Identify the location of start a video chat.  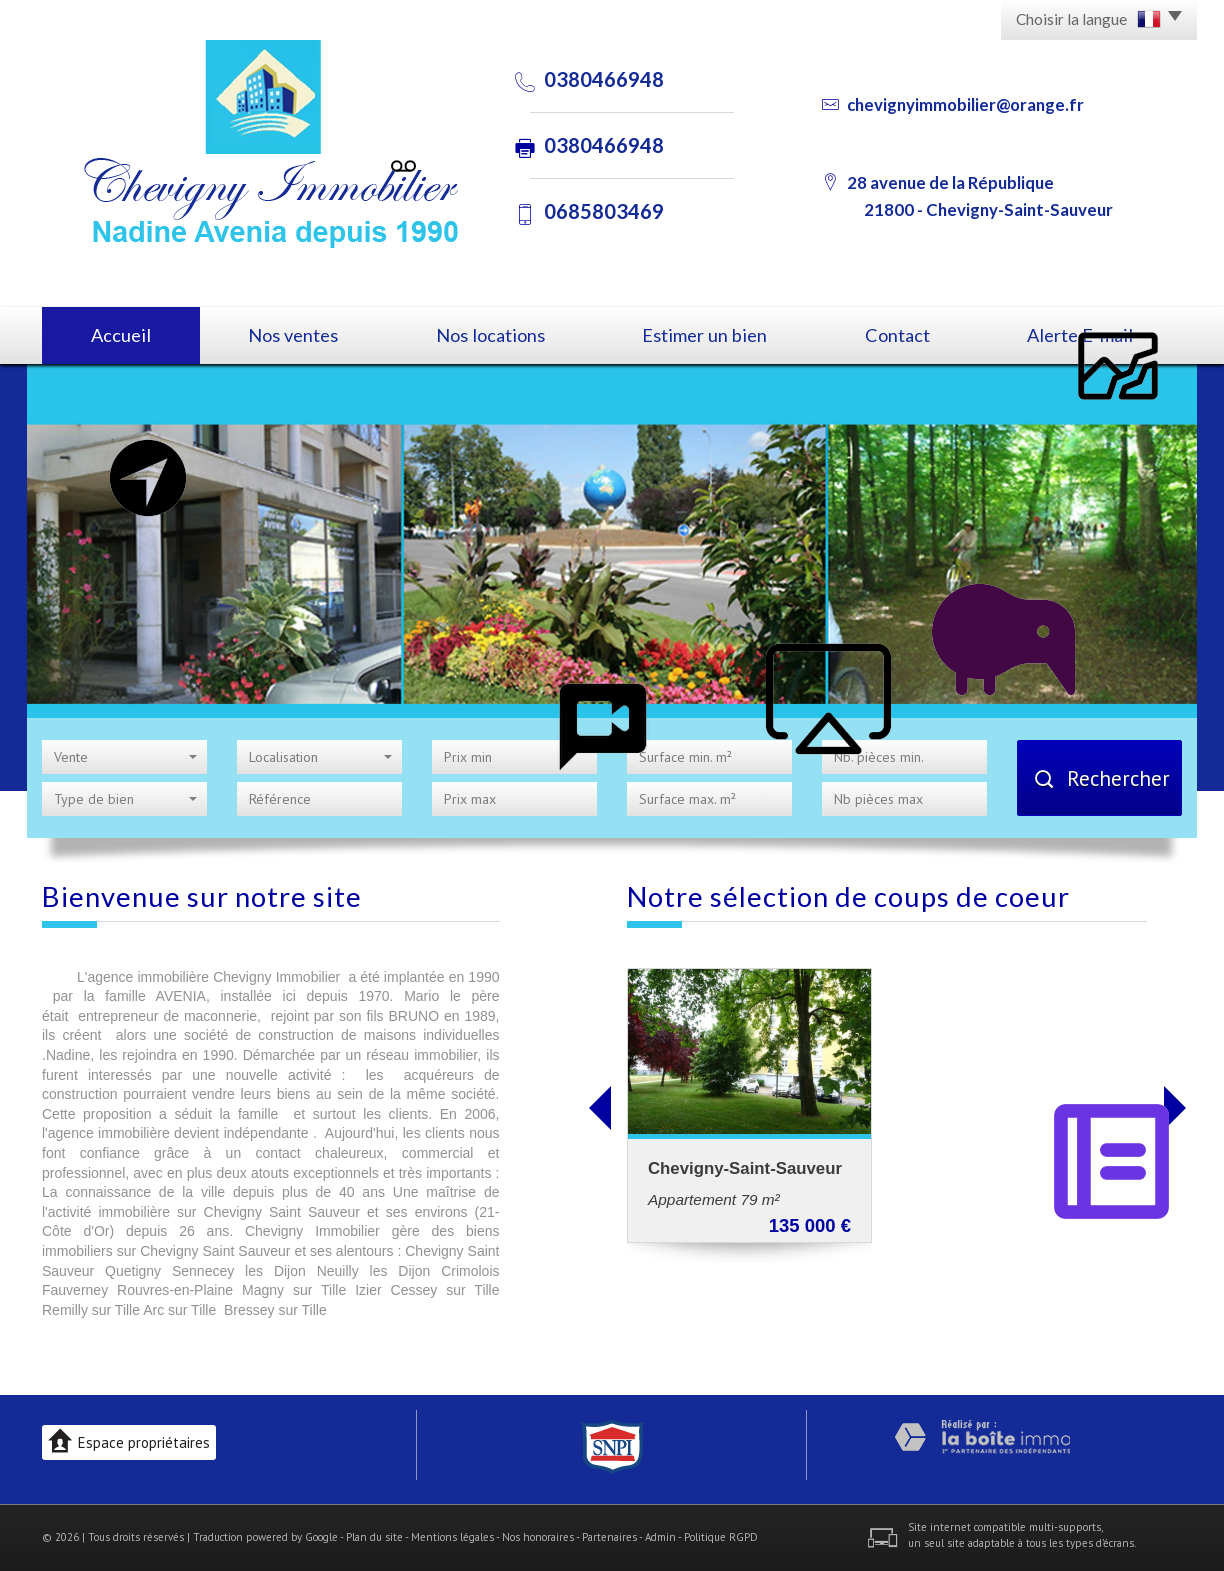
(603, 727).